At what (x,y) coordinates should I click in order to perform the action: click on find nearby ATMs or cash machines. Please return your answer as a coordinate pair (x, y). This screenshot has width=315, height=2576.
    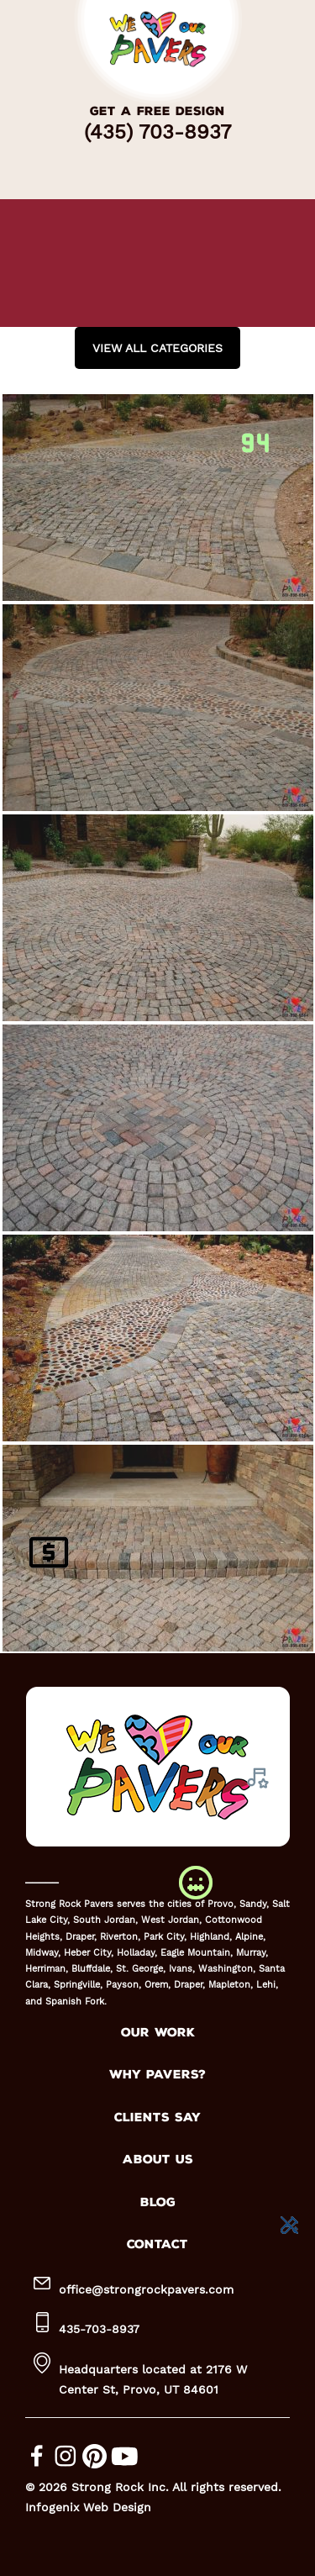
    Looking at the image, I should click on (49, 1552).